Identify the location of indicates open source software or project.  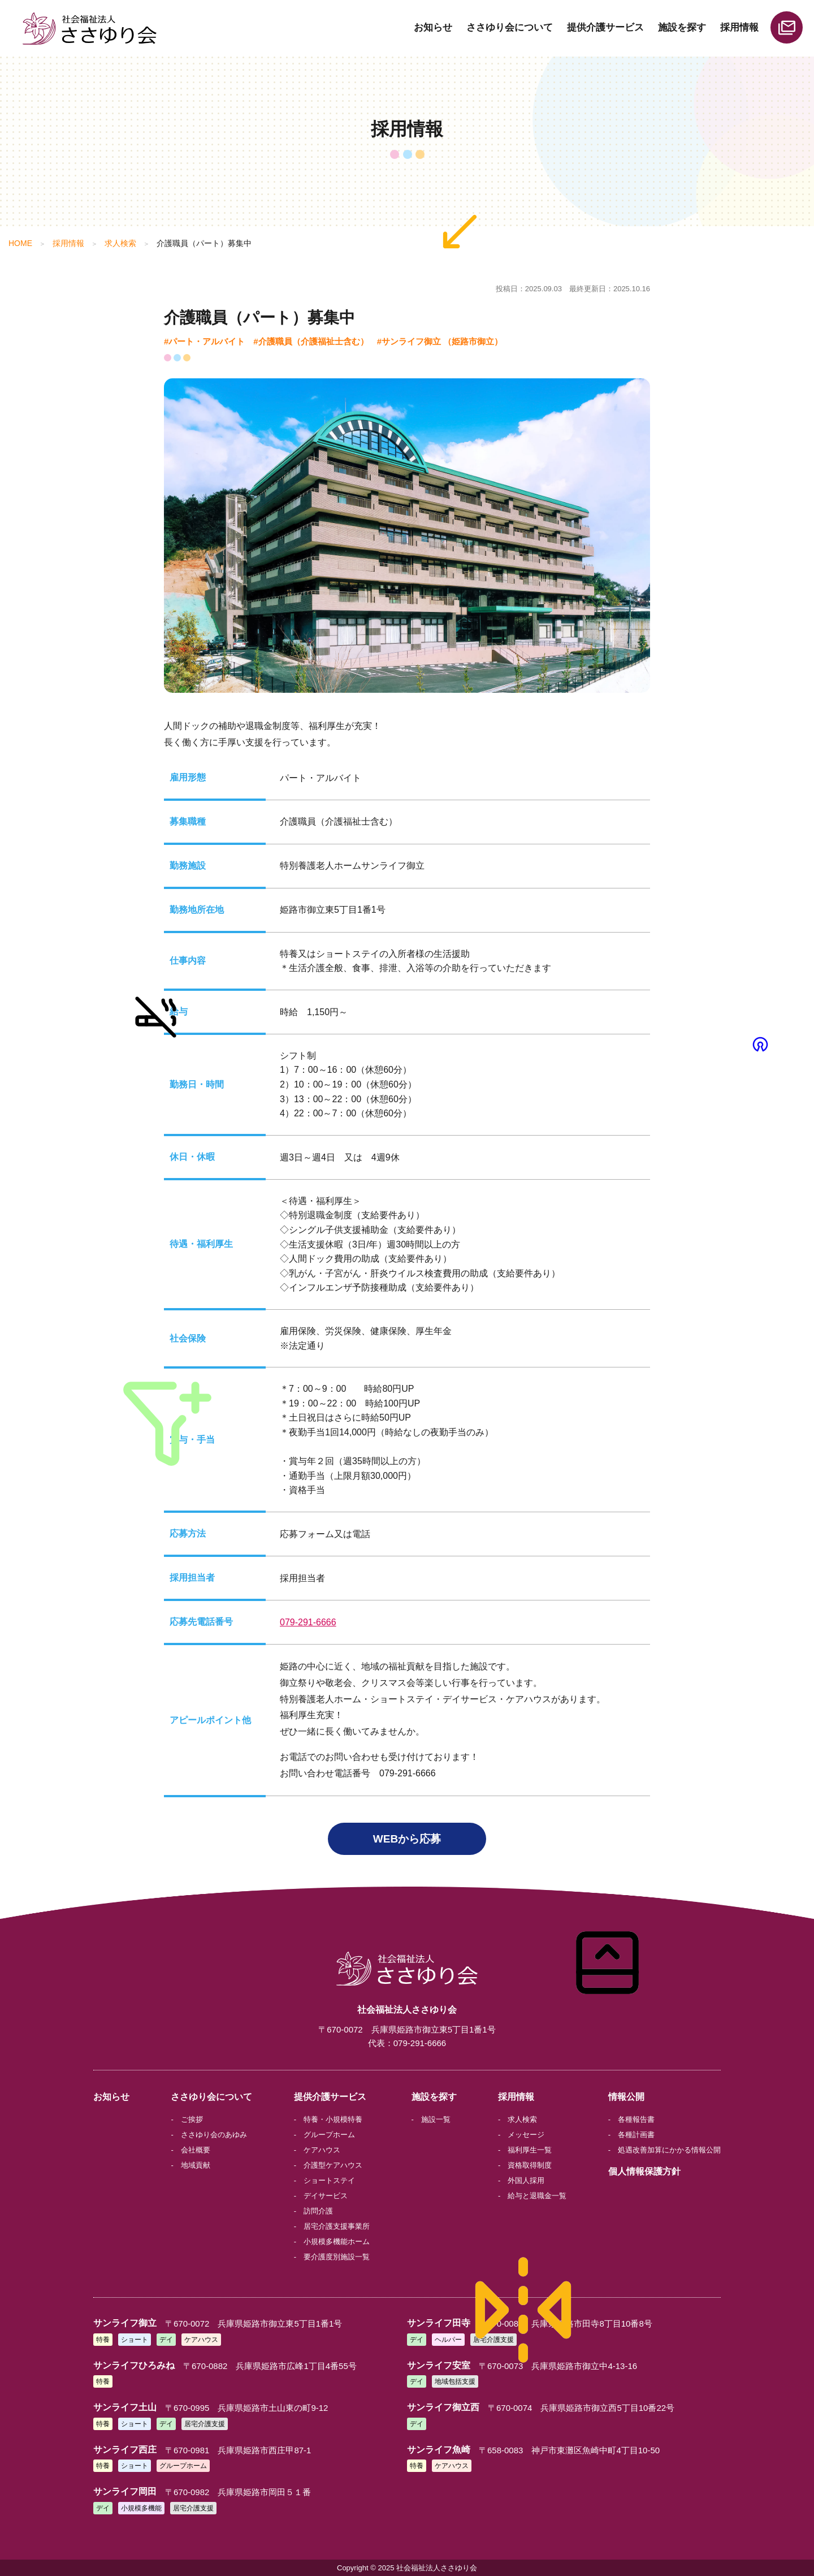
(760, 1045).